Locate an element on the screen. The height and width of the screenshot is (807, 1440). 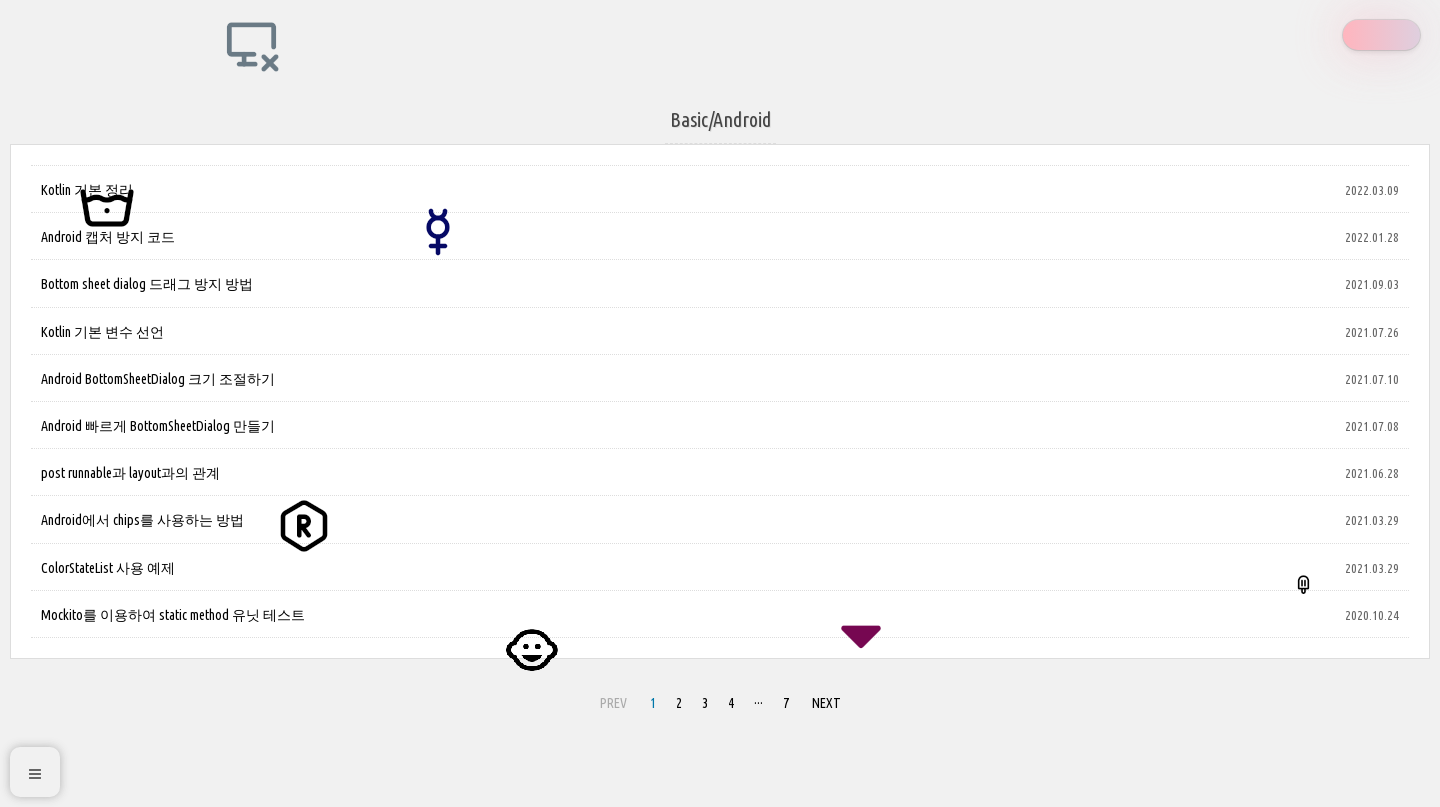
select hermaphrodite/intersex gender identity is located at coordinates (438, 232).